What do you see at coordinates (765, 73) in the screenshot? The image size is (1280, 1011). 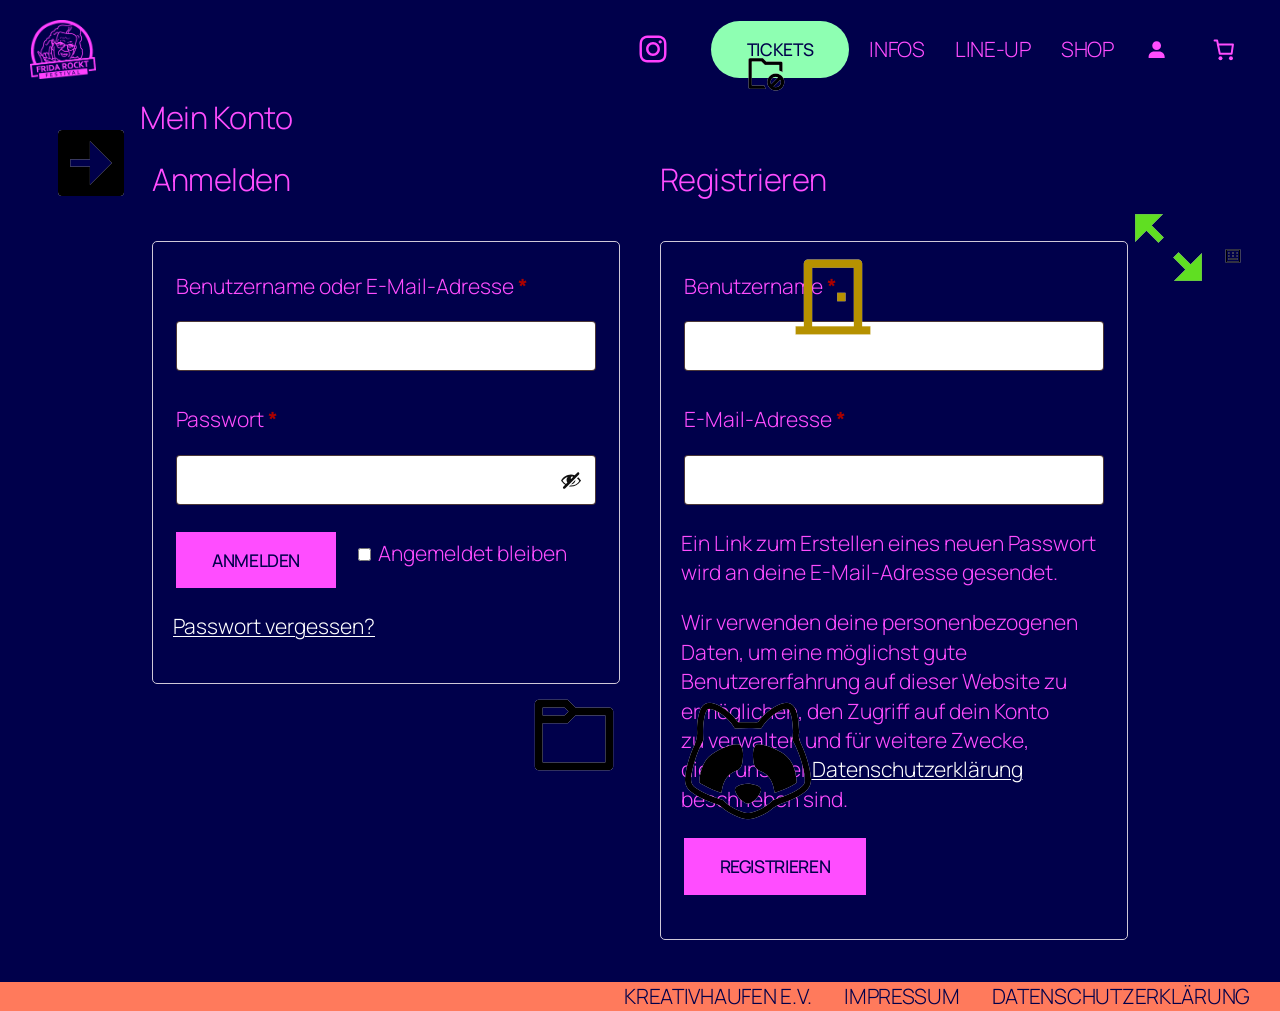 I see `access denied to this folder` at bounding box center [765, 73].